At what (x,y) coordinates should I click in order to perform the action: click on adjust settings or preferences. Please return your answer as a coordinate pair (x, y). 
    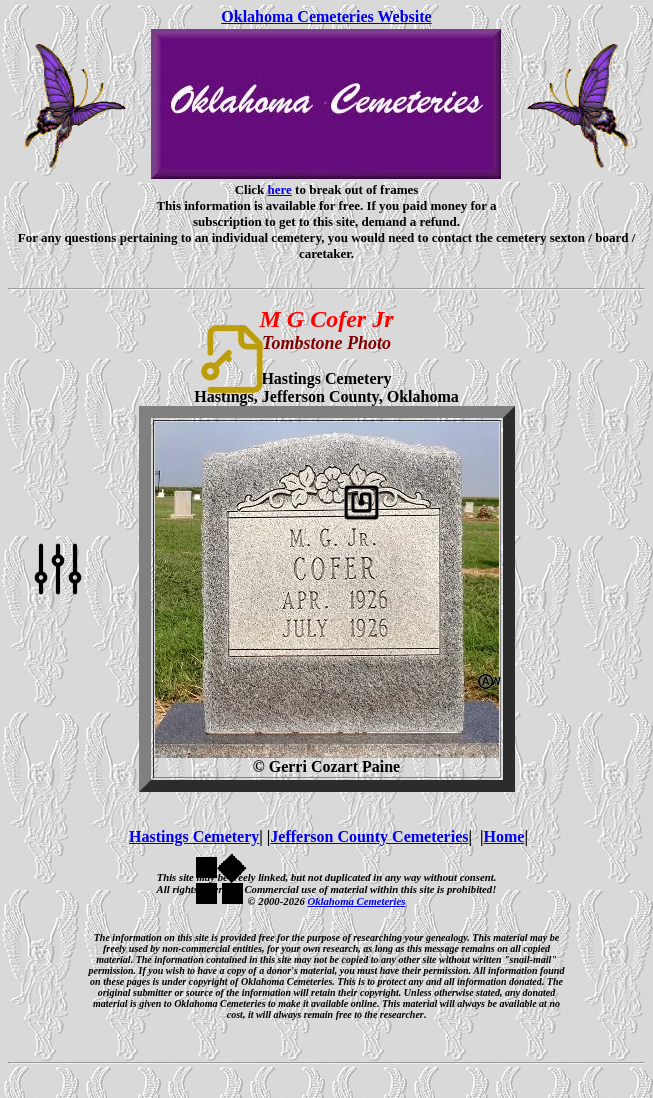
    Looking at the image, I should click on (58, 569).